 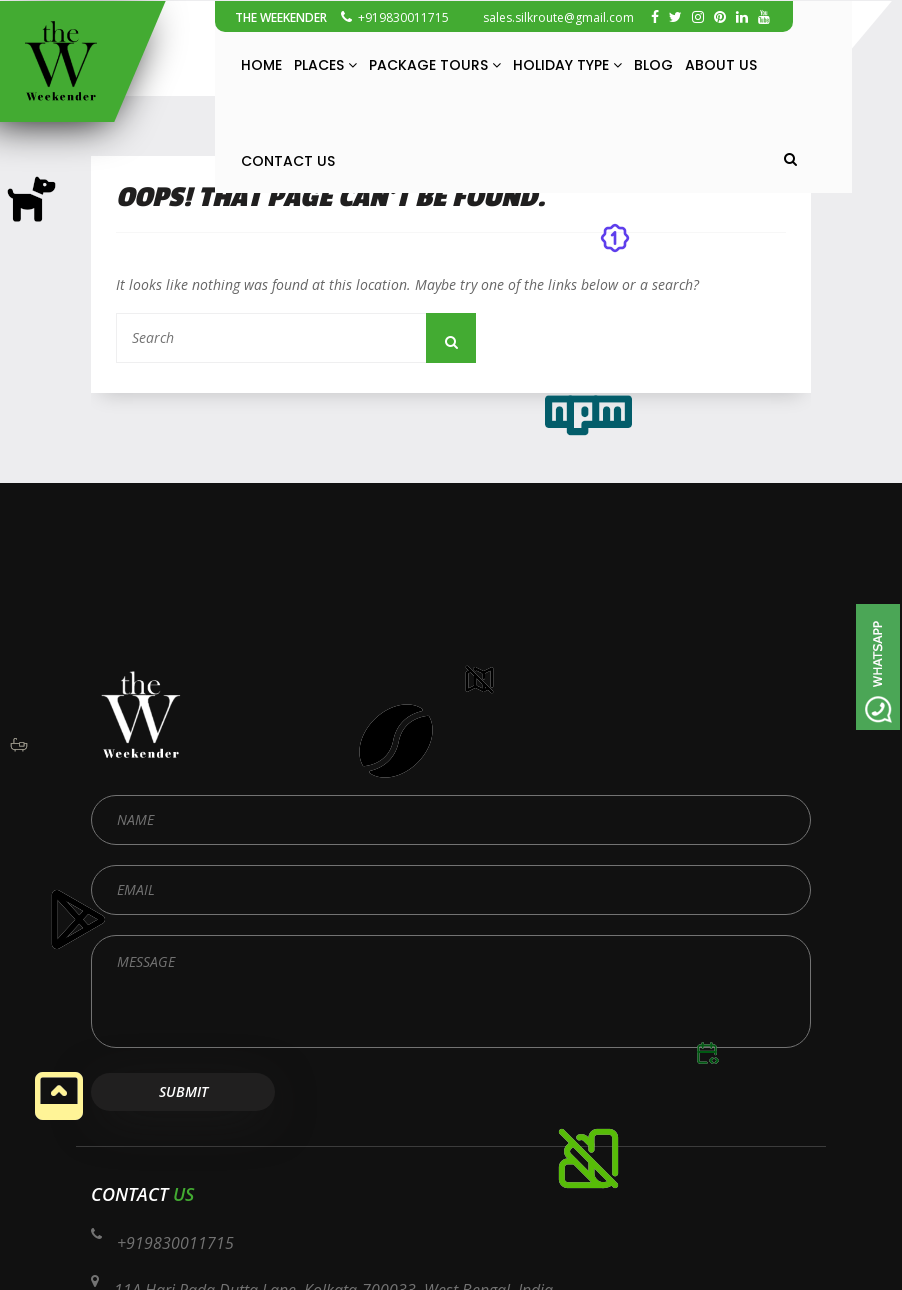 I want to click on view pet-related services or features, so click(x=31, y=200).